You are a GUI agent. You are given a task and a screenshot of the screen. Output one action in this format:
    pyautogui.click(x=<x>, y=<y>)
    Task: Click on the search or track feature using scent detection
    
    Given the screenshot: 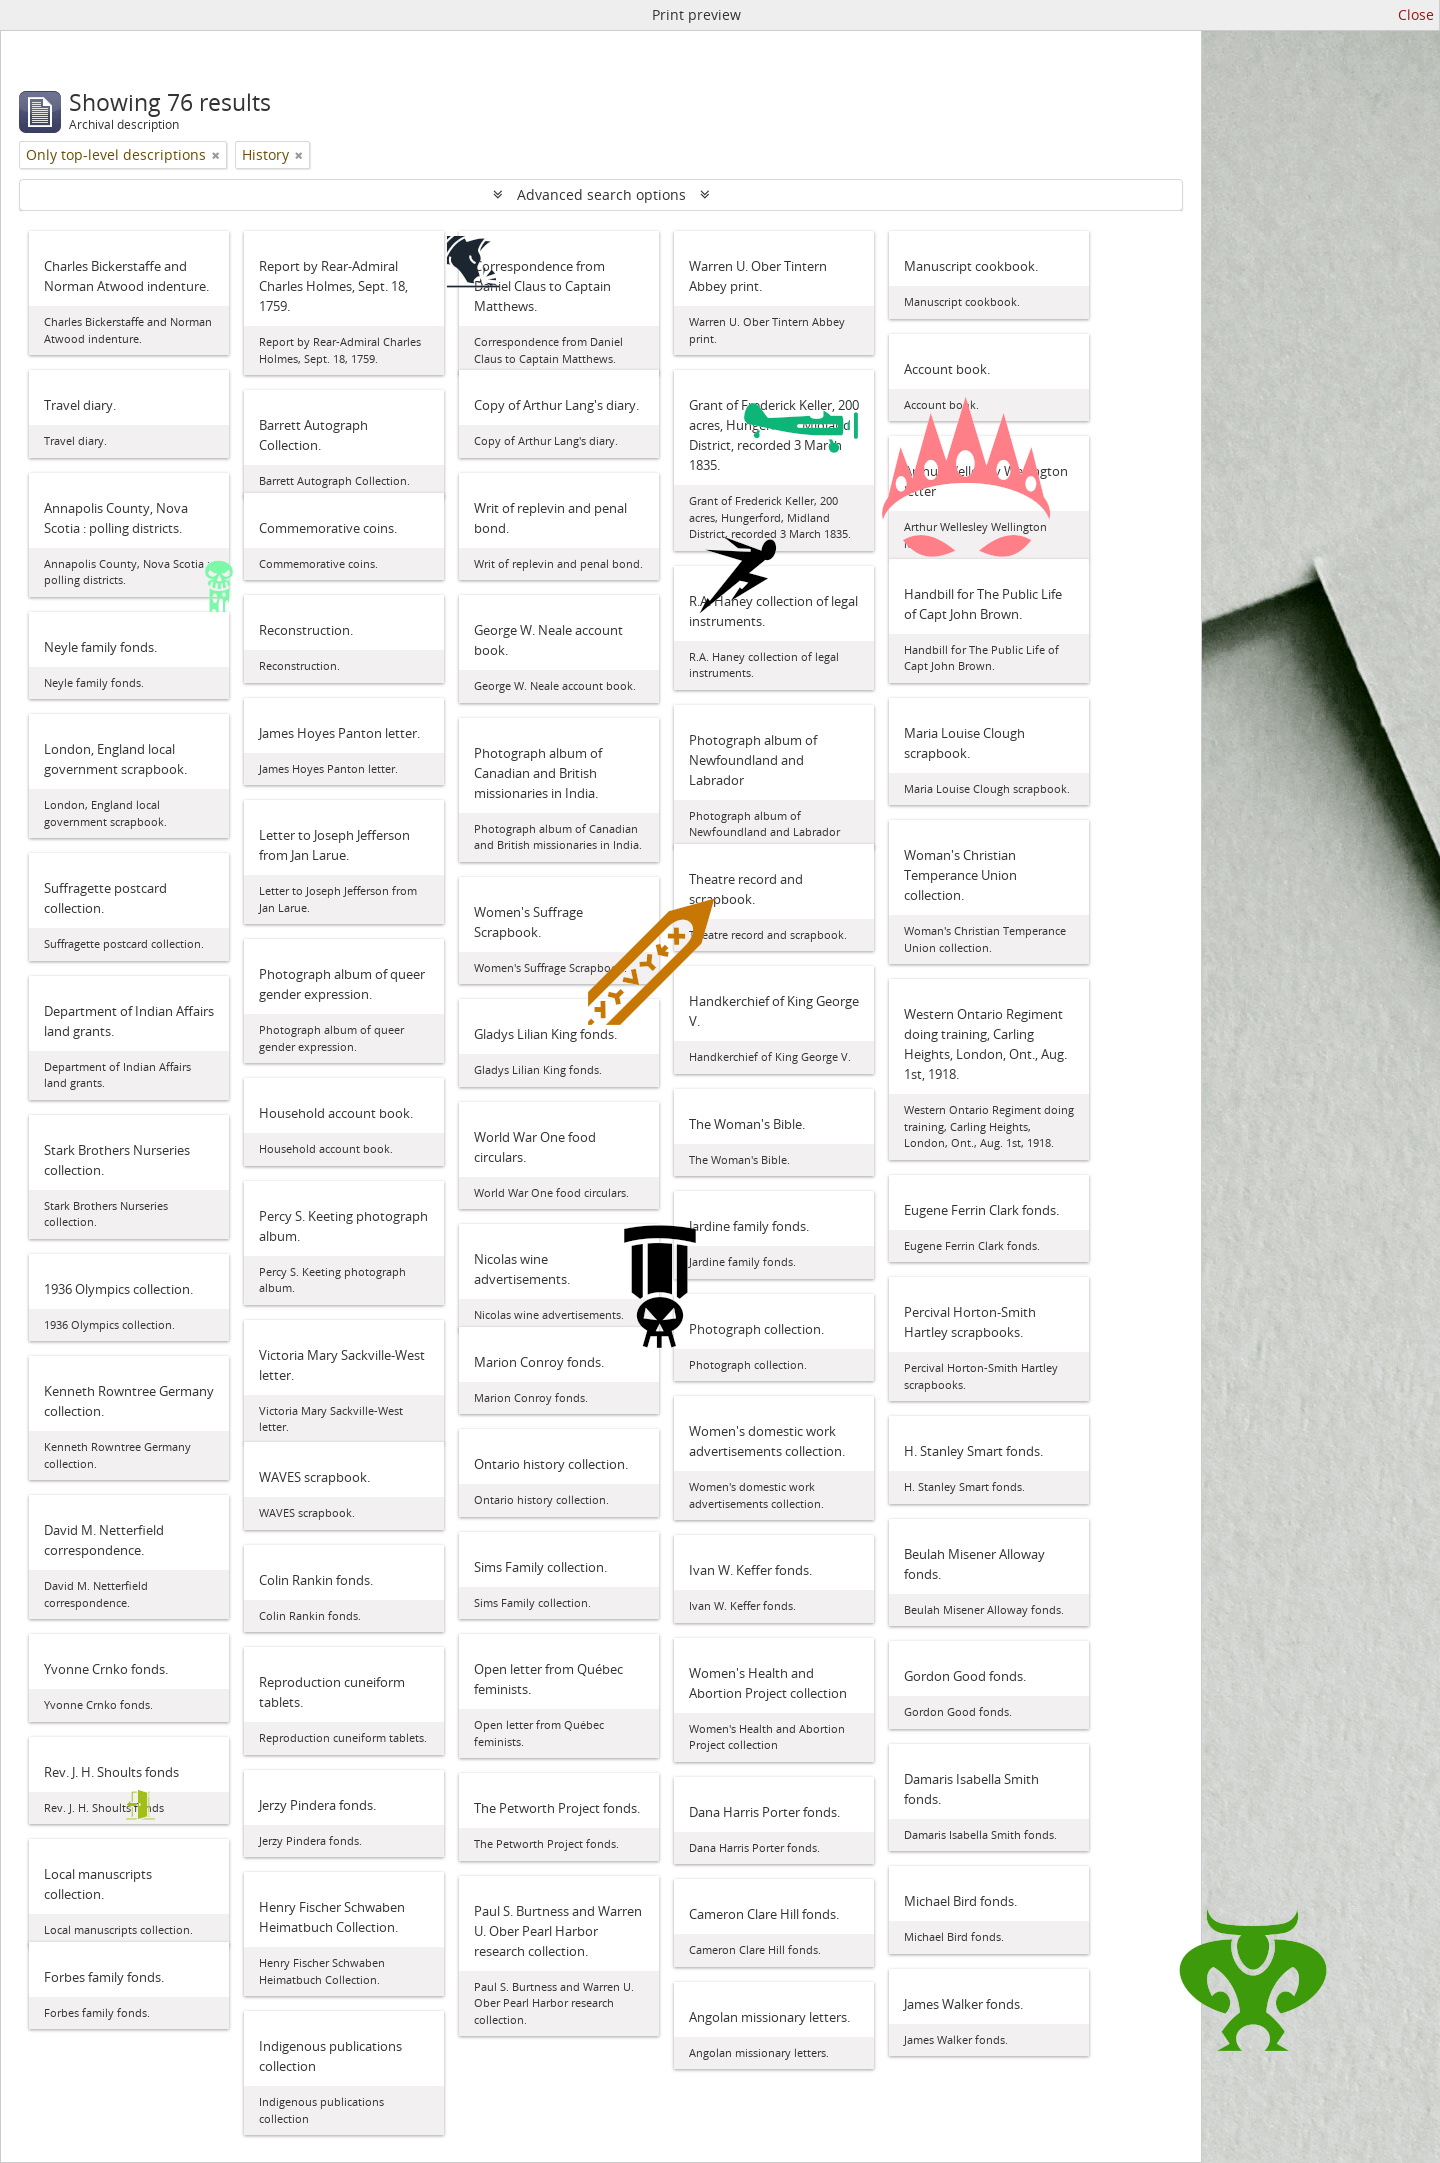 What is the action you would take?
    pyautogui.click(x=473, y=262)
    